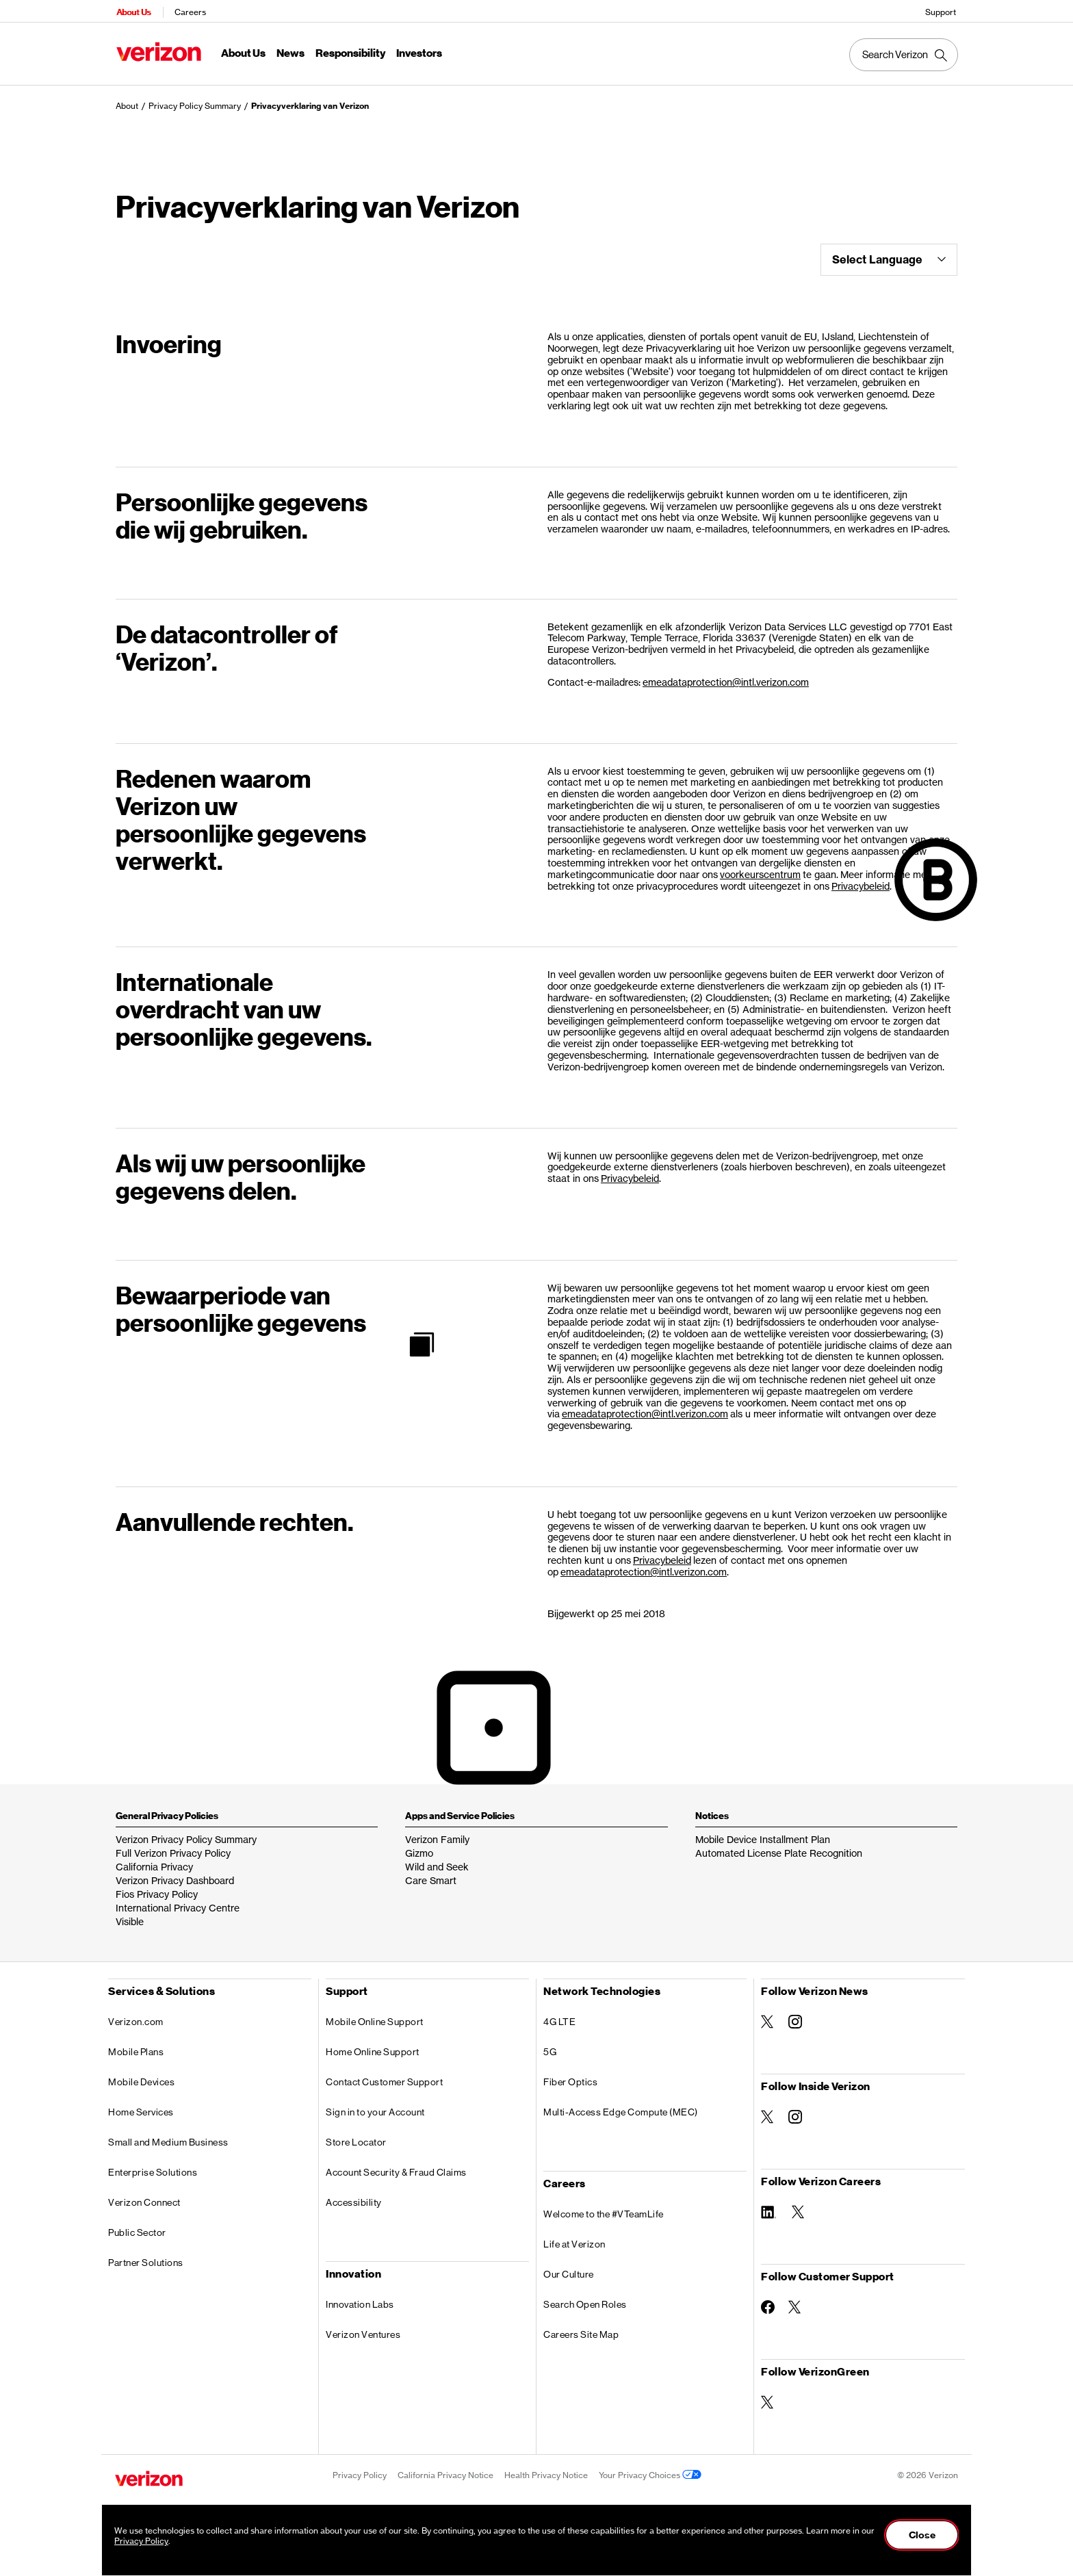 This screenshot has width=1073, height=2576. What do you see at coordinates (935, 879) in the screenshot?
I see `xbox controller B button indicator` at bounding box center [935, 879].